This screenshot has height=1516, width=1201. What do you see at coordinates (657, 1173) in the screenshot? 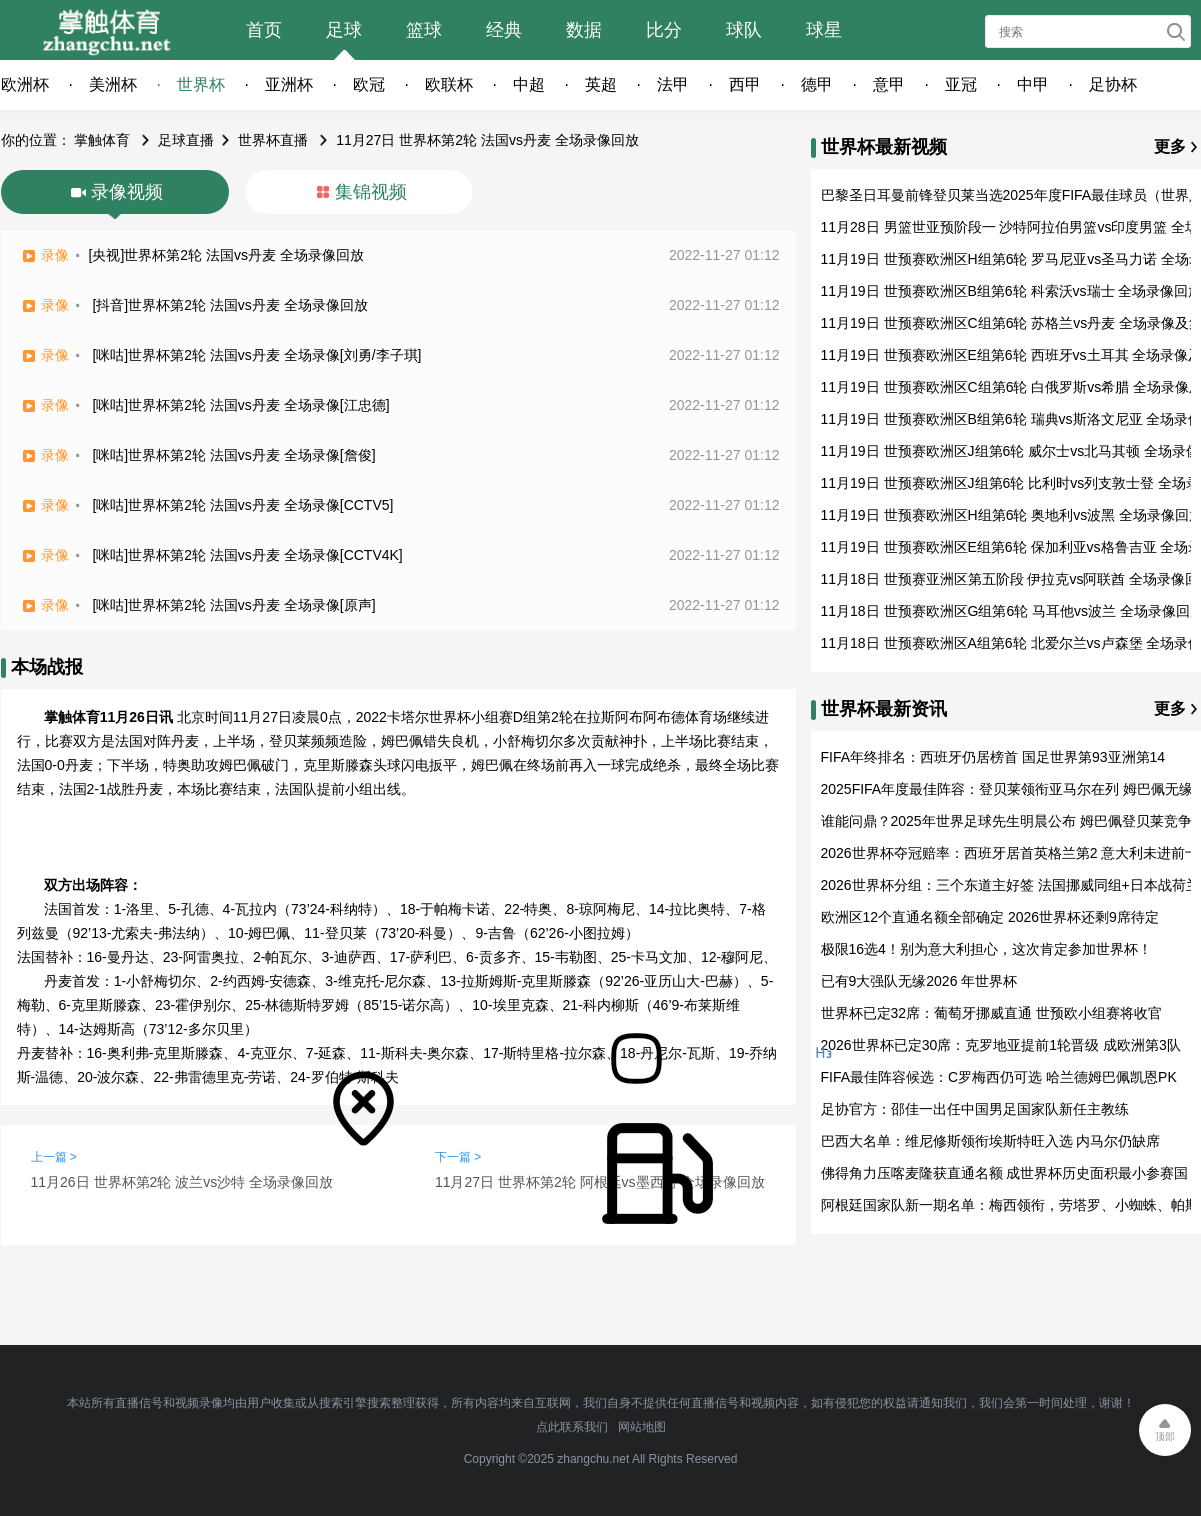
I see `find nearby gas stations` at bounding box center [657, 1173].